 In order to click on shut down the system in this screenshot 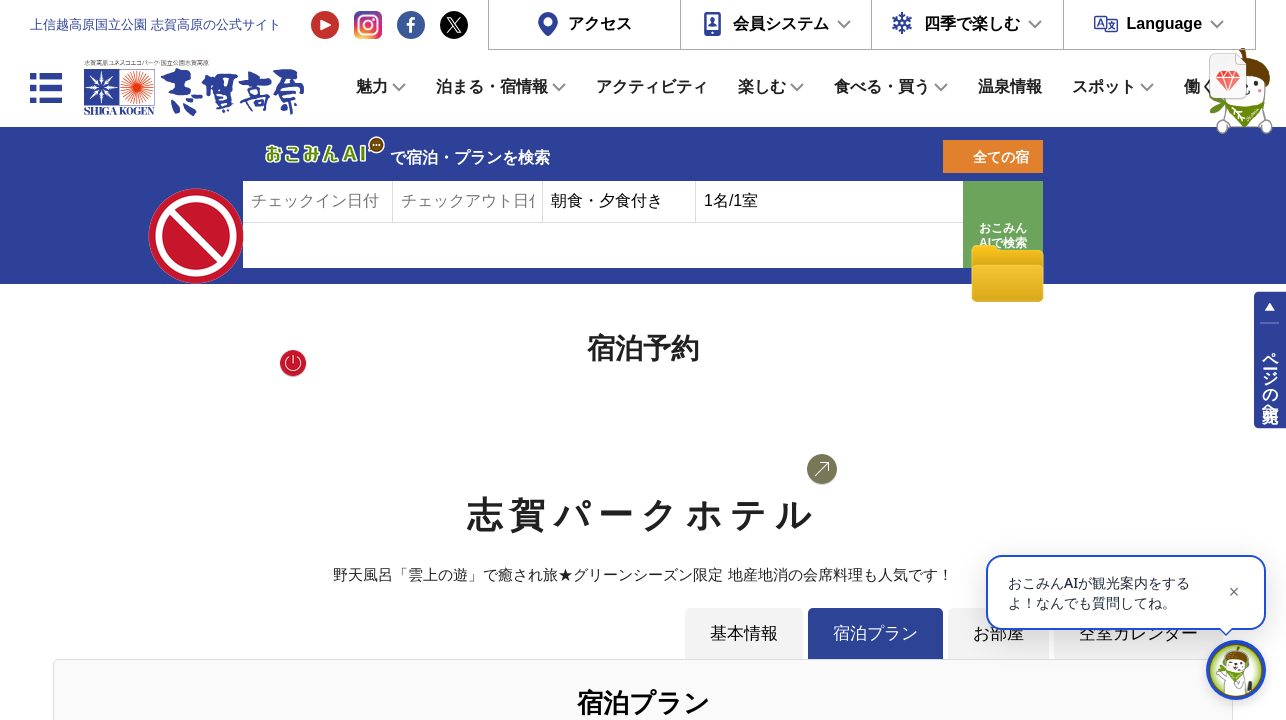, I will do `click(293, 363)`.